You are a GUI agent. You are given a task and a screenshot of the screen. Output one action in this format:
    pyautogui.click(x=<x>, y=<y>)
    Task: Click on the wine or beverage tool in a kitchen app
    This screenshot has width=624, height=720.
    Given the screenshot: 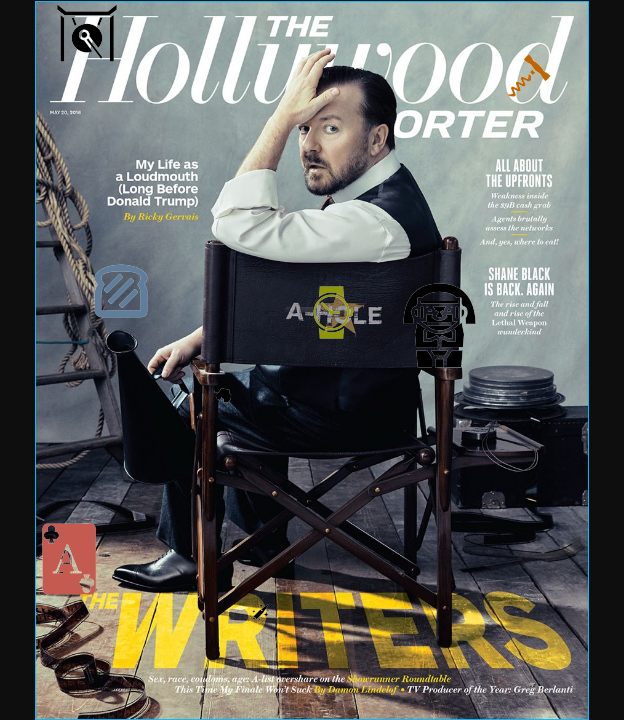 What is the action you would take?
    pyautogui.click(x=528, y=75)
    